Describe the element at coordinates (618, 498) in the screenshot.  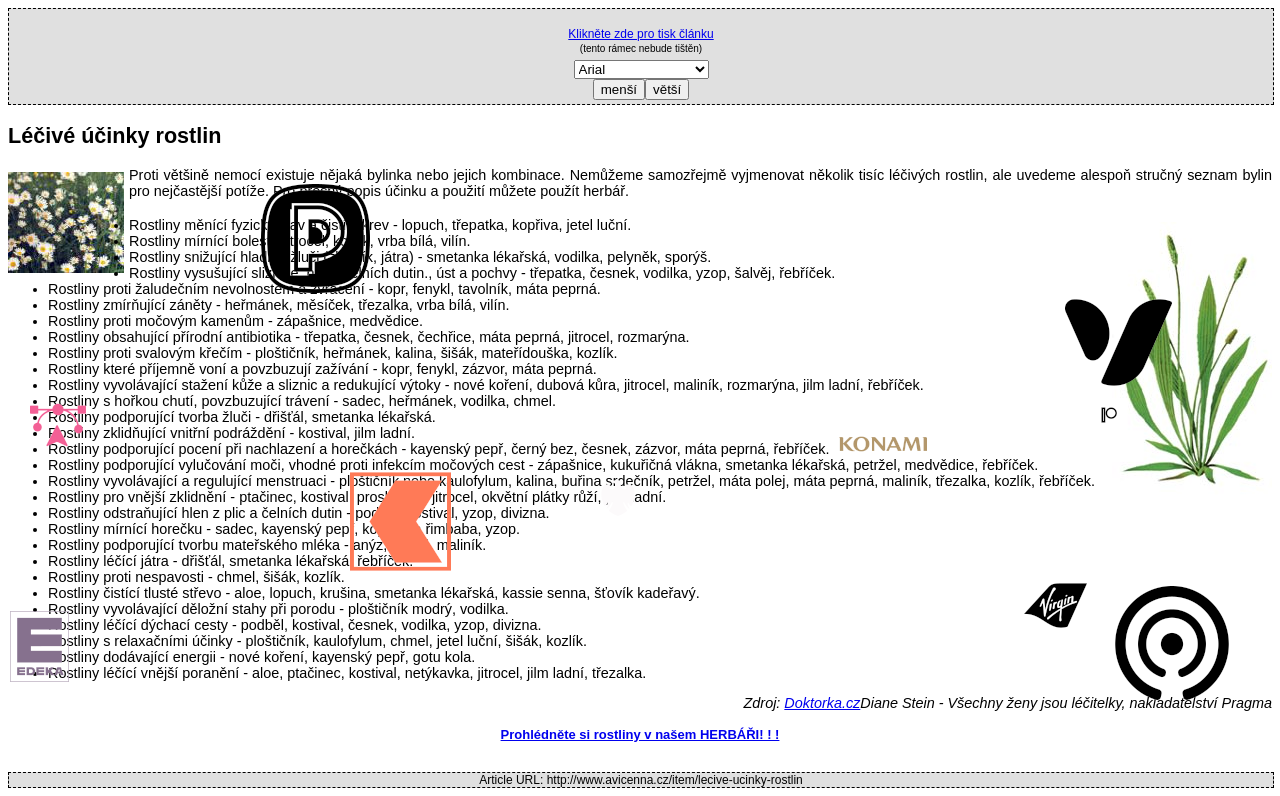
I see `open the Barclays banking app` at that location.